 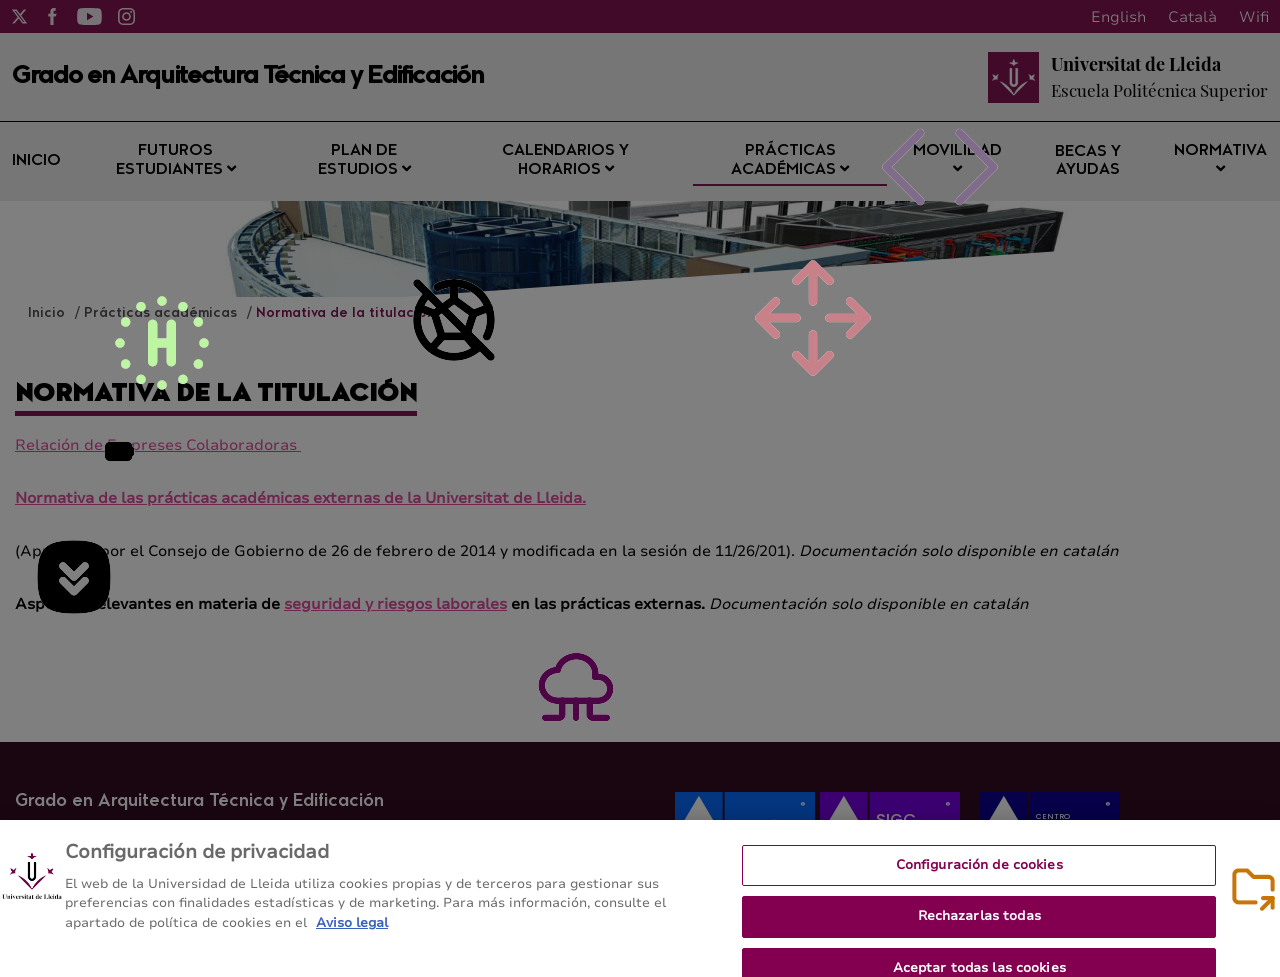 I want to click on expand content in all directions, so click(x=813, y=318).